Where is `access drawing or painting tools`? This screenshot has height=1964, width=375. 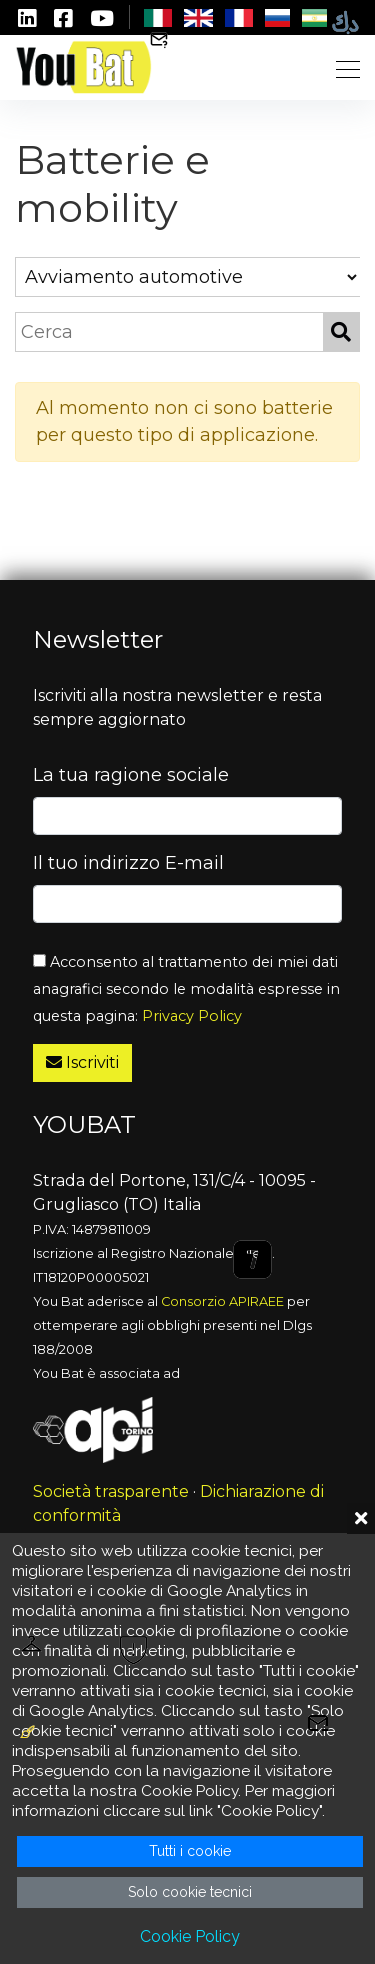
access drawing or painting tools is located at coordinates (28, 1732).